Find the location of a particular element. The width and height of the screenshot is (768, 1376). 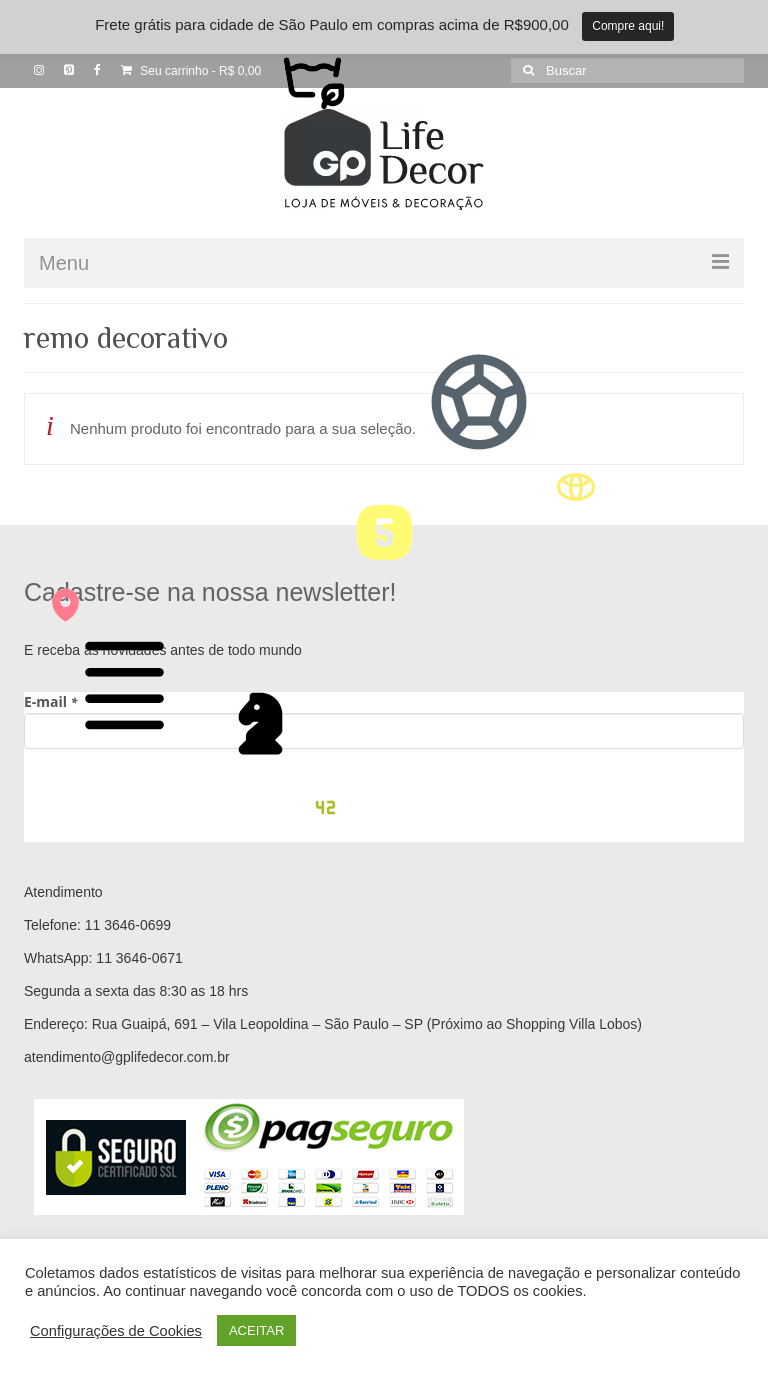

switch to compact list view is located at coordinates (124, 685).